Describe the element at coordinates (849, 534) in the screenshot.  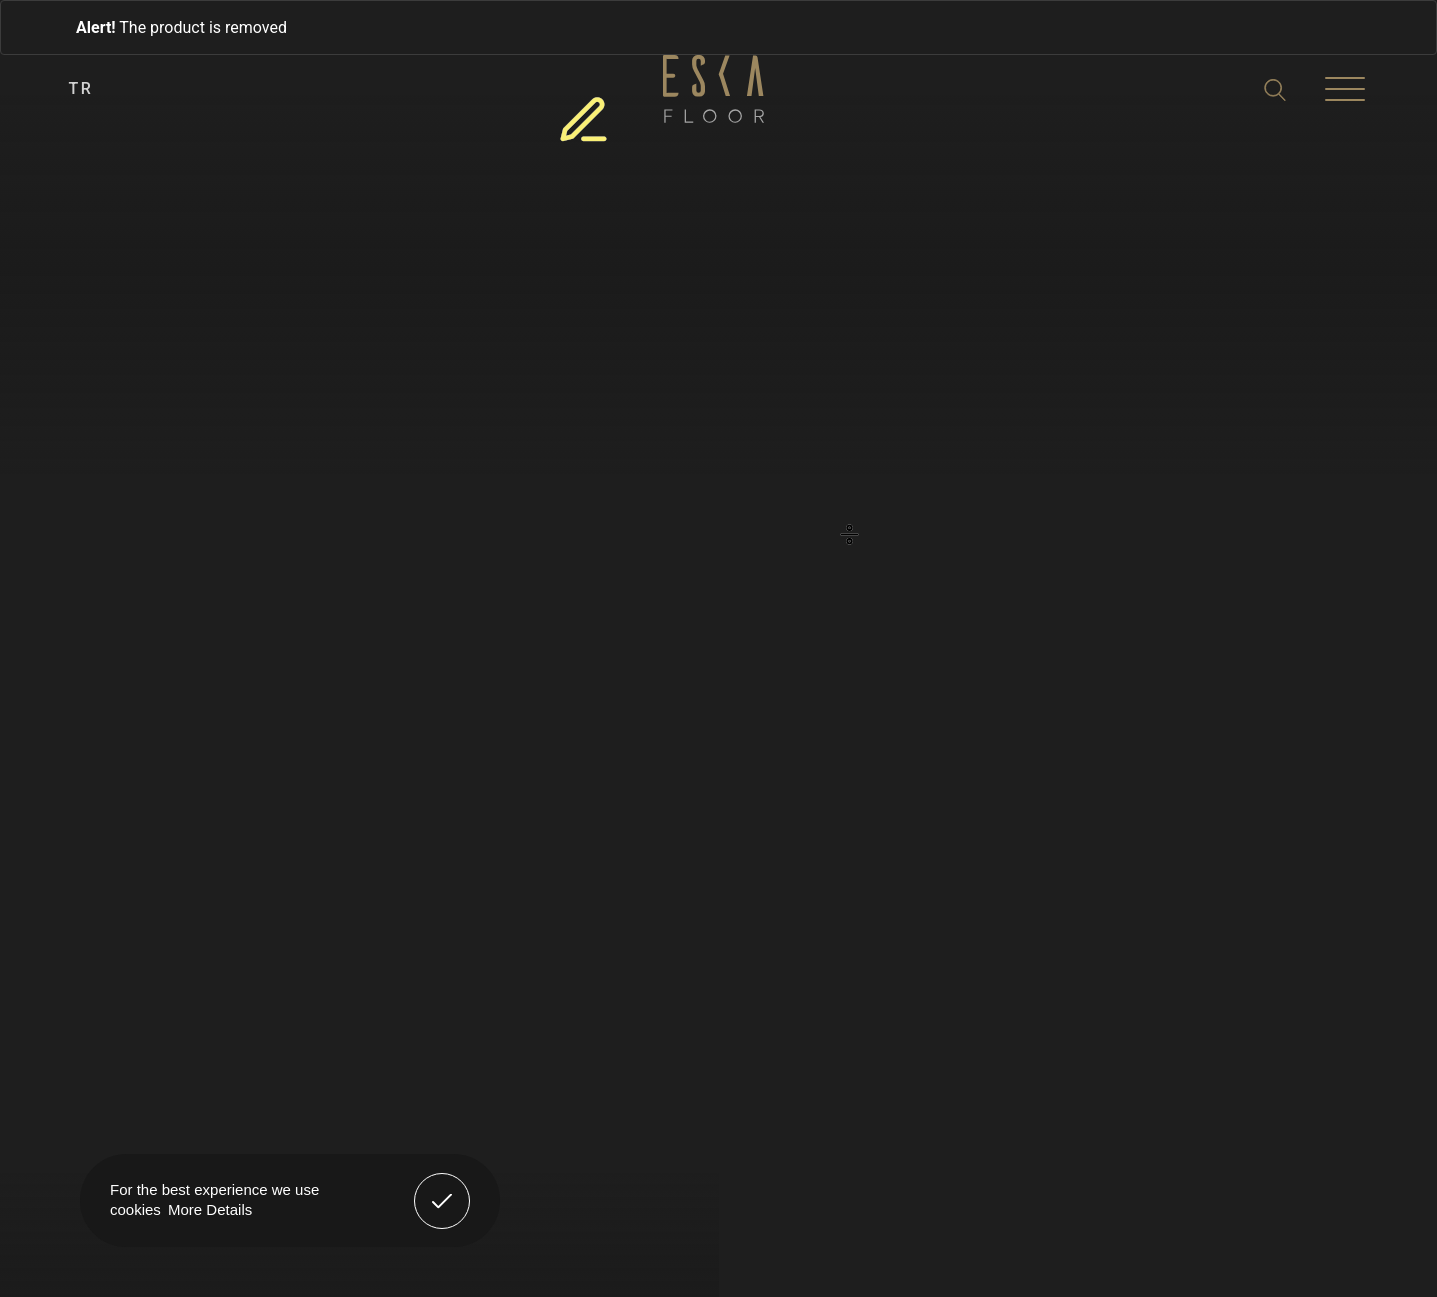
I see `perform division calculation` at that location.